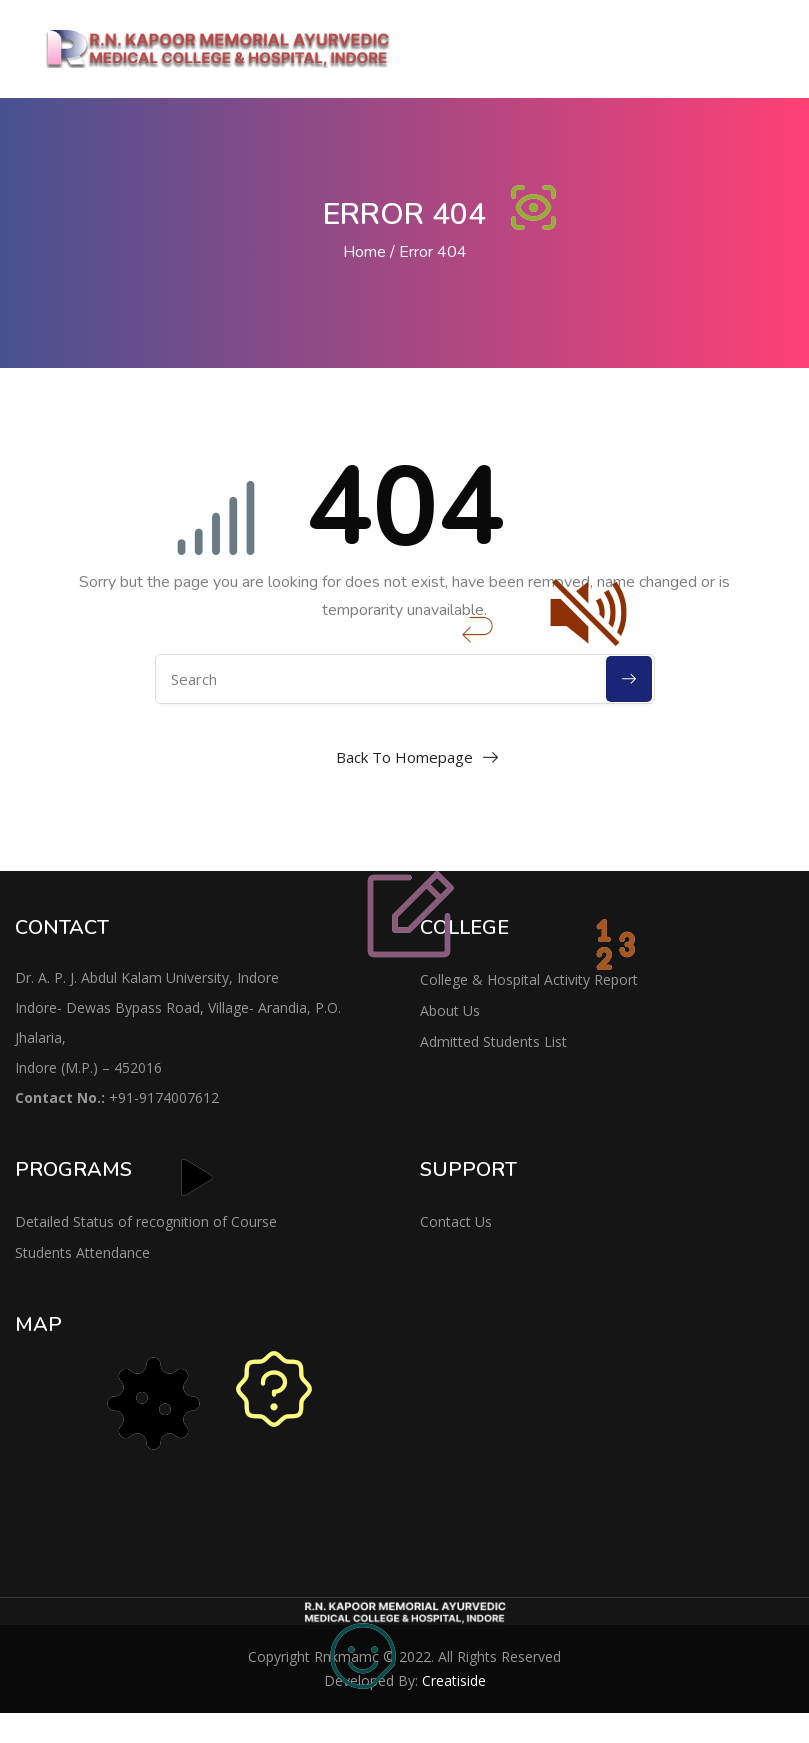 This screenshot has height=1743, width=809. I want to click on indicates a virus or malware threat detected, so click(153, 1403).